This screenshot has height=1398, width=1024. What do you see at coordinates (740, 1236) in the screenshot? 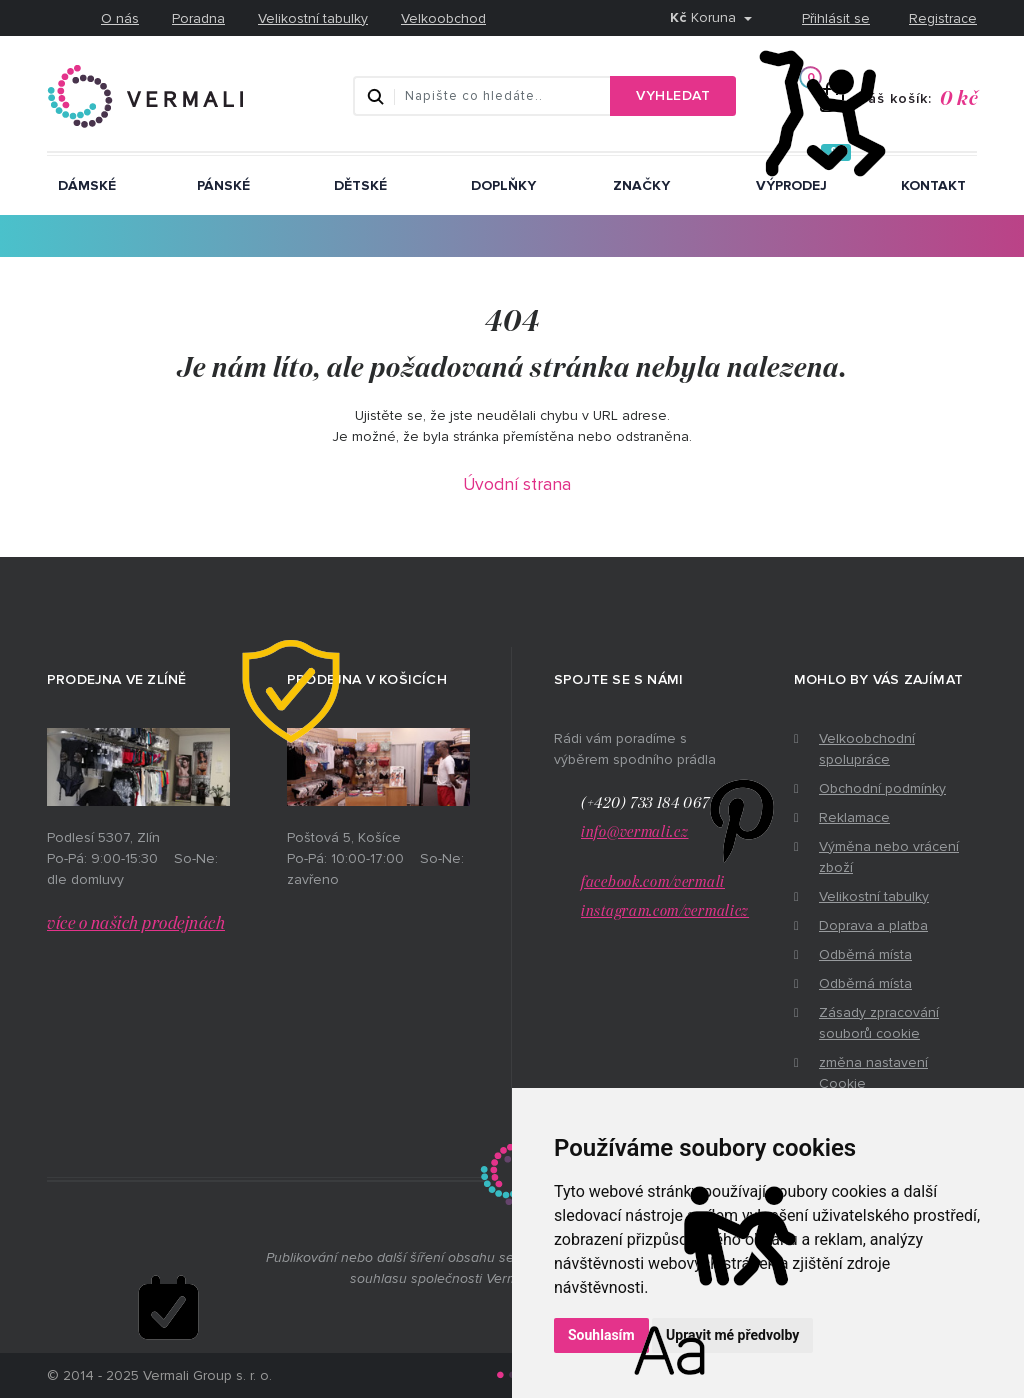
I see `indicates evacuation or emergency exit in progress` at bounding box center [740, 1236].